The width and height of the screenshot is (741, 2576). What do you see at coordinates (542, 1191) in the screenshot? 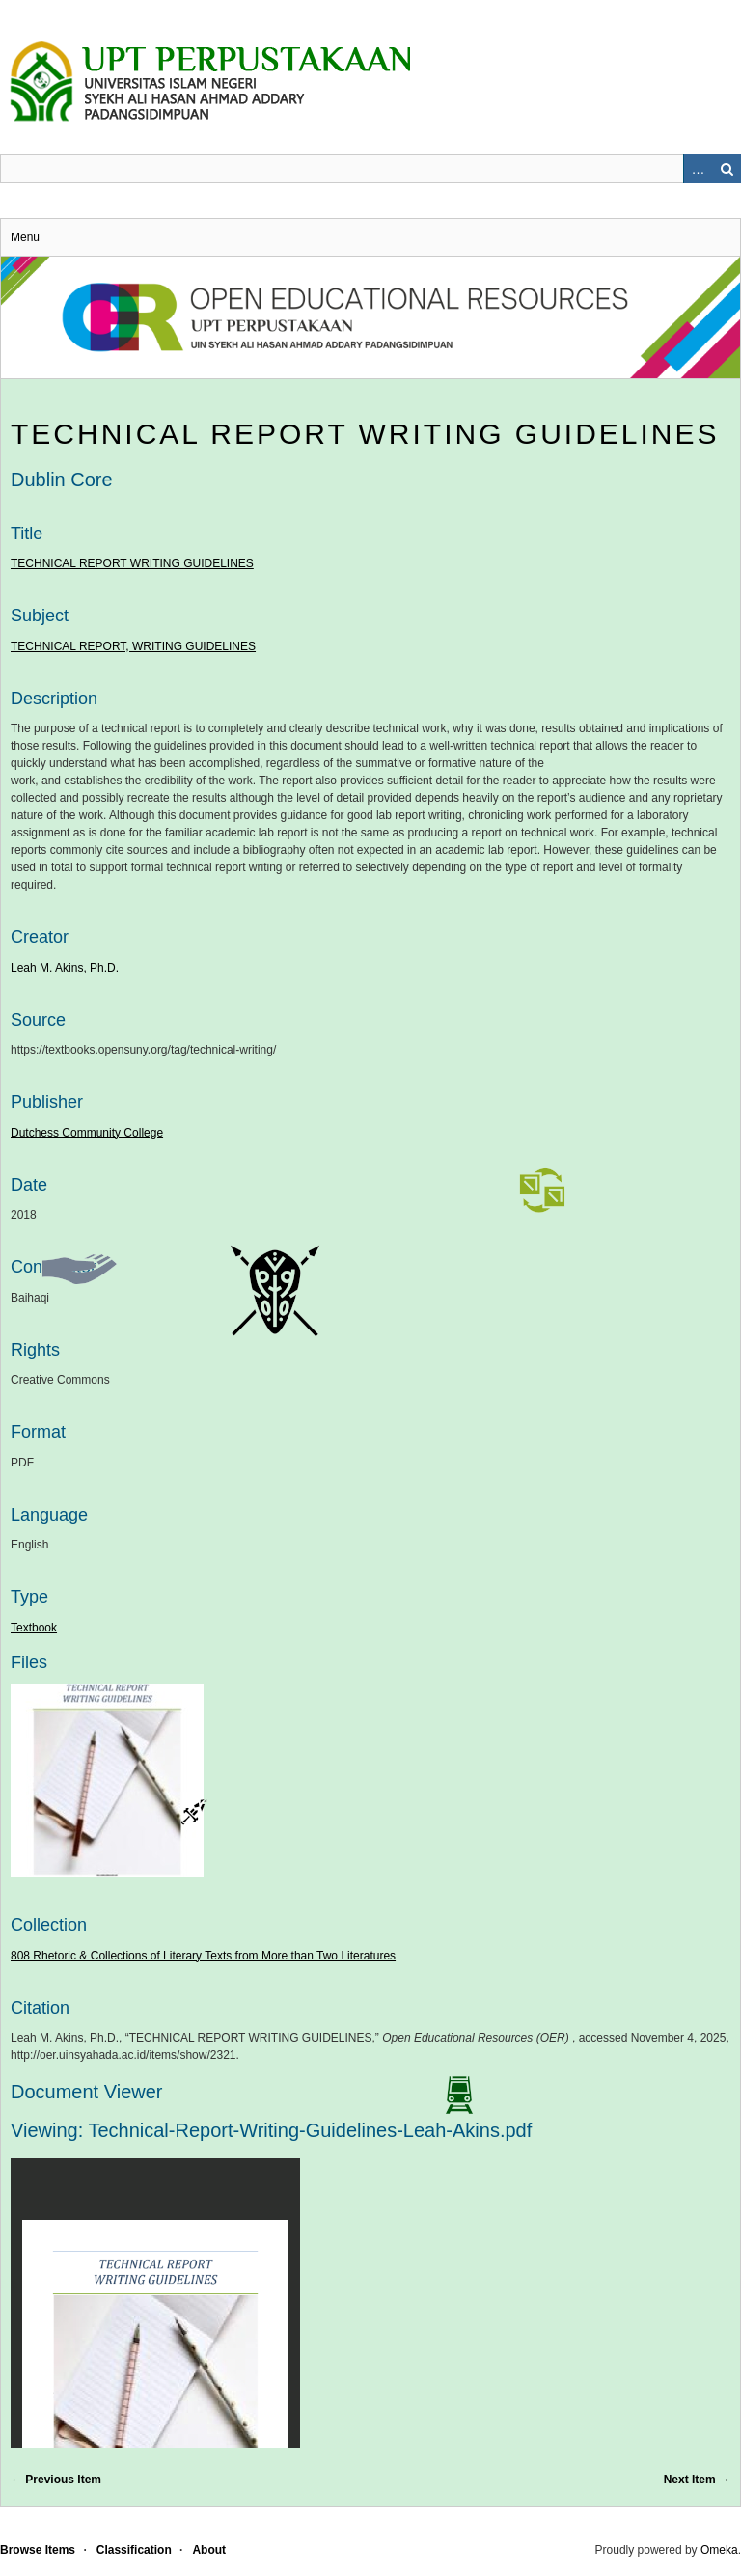
I see `initiate a trade or exchange between players` at bounding box center [542, 1191].